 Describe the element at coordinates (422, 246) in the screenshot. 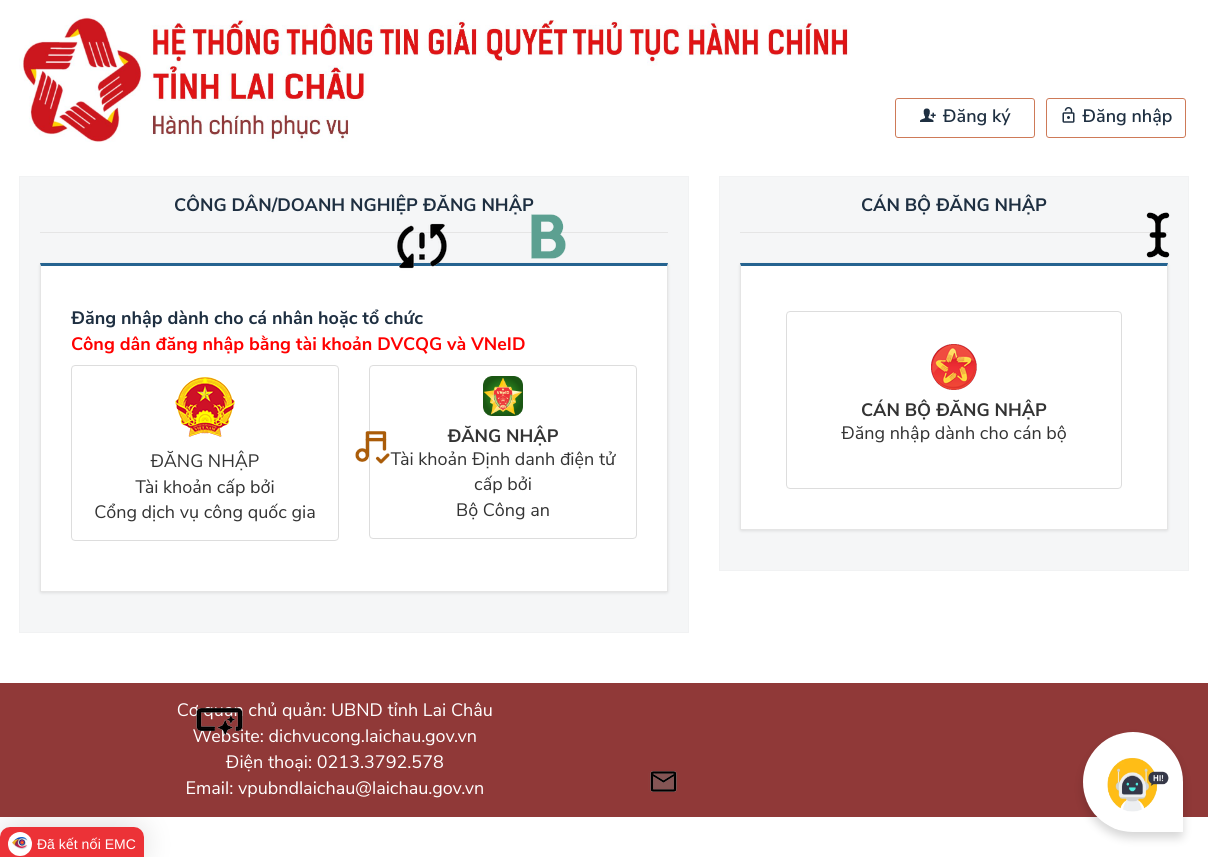

I see `indicates a sync error or failure` at that location.